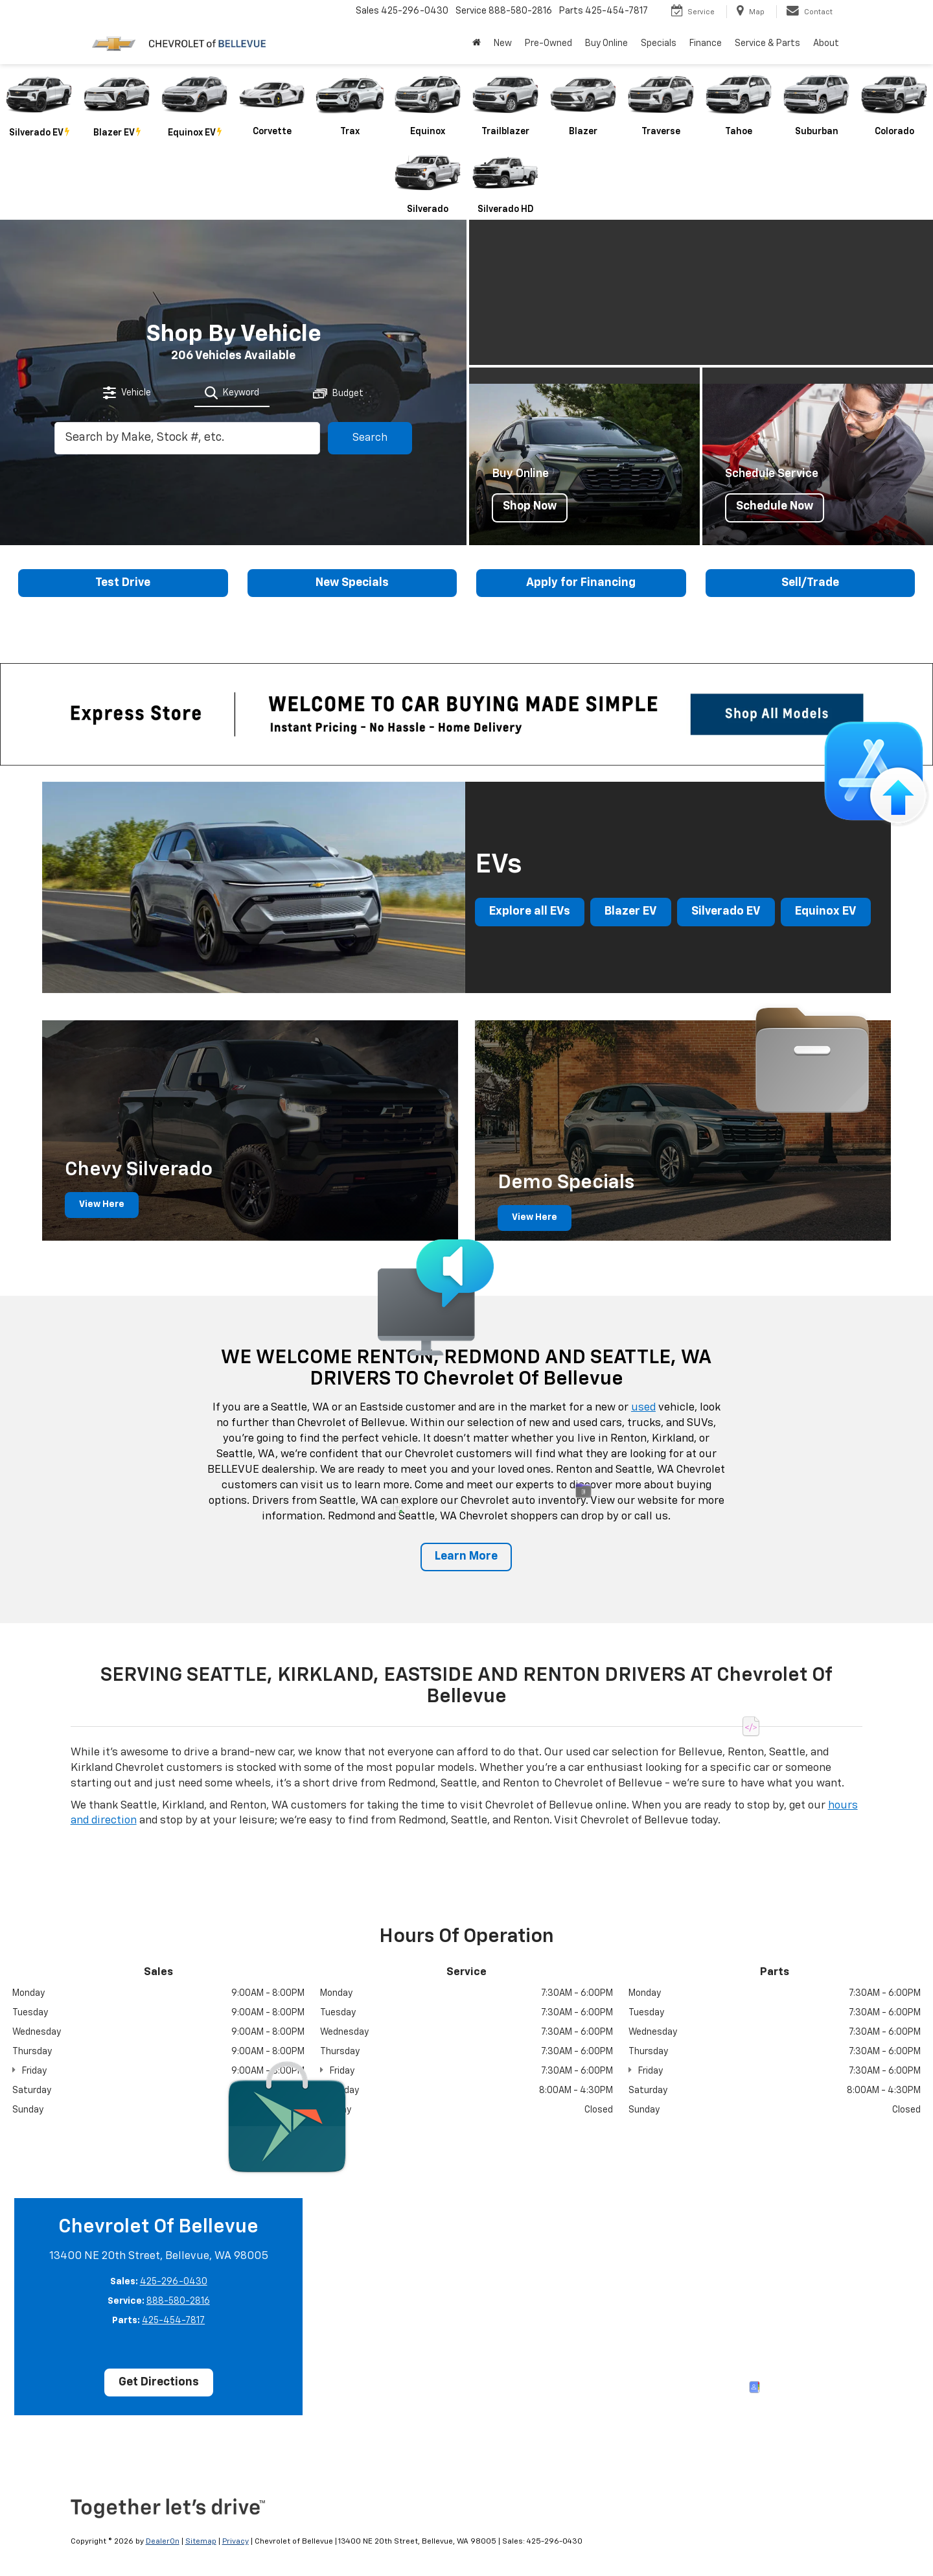 This screenshot has height=2576, width=933. What do you see at coordinates (754, 2387) in the screenshot?
I see `open the contacts app` at bounding box center [754, 2387].